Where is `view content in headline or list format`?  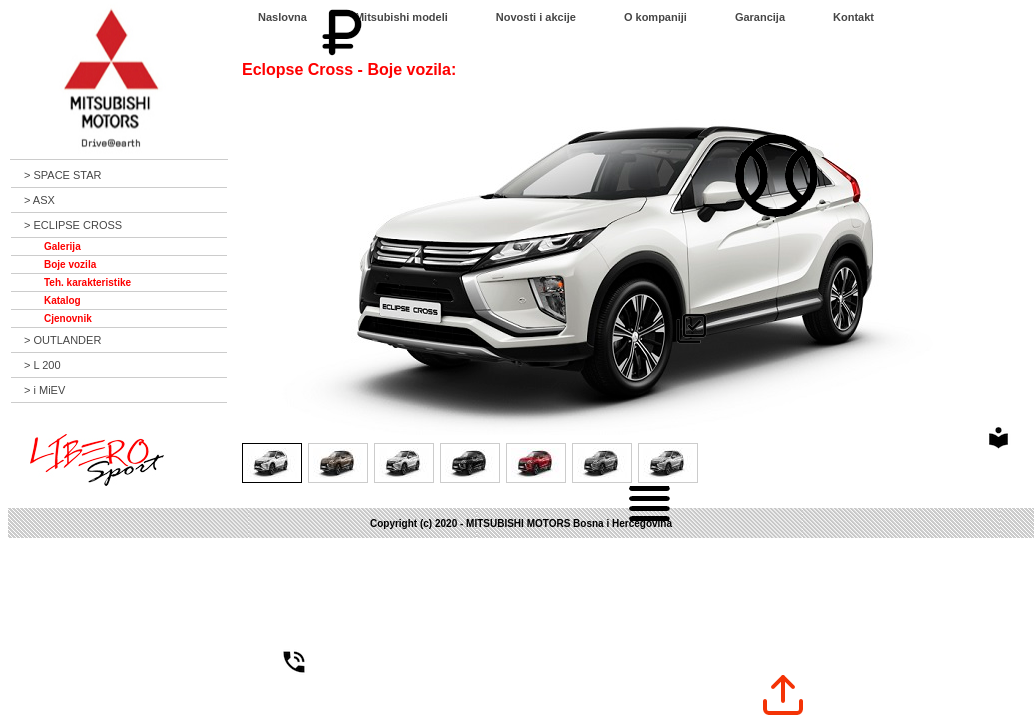 view content in headline or list format is located at coordinates (649, 503).